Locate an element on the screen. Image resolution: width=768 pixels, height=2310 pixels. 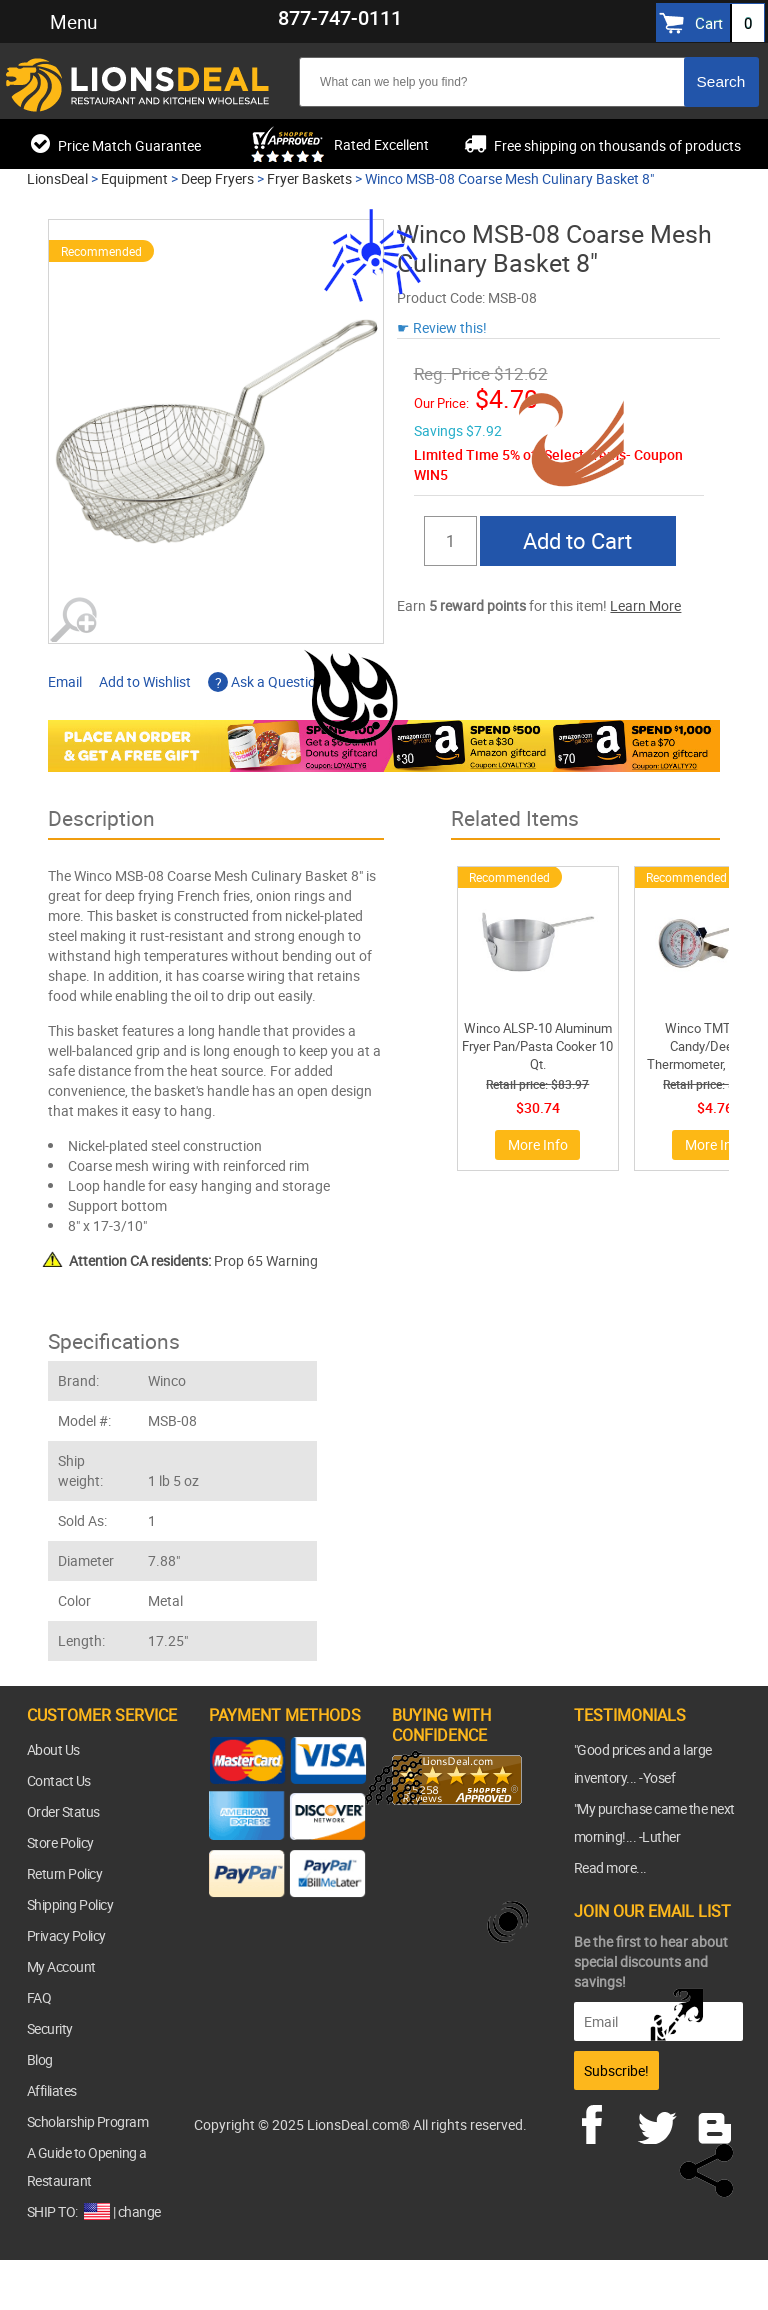
indicates a burning or destroyed document is located at coordinates (351, 697).